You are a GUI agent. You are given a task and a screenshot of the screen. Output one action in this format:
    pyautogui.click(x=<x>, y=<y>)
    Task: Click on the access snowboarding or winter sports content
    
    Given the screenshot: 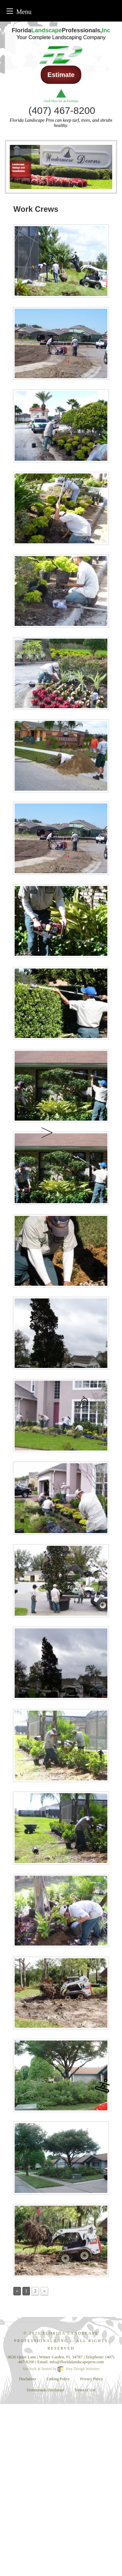 What is the action you would take?
    pyautogui.click(x=103, y=2086)
    